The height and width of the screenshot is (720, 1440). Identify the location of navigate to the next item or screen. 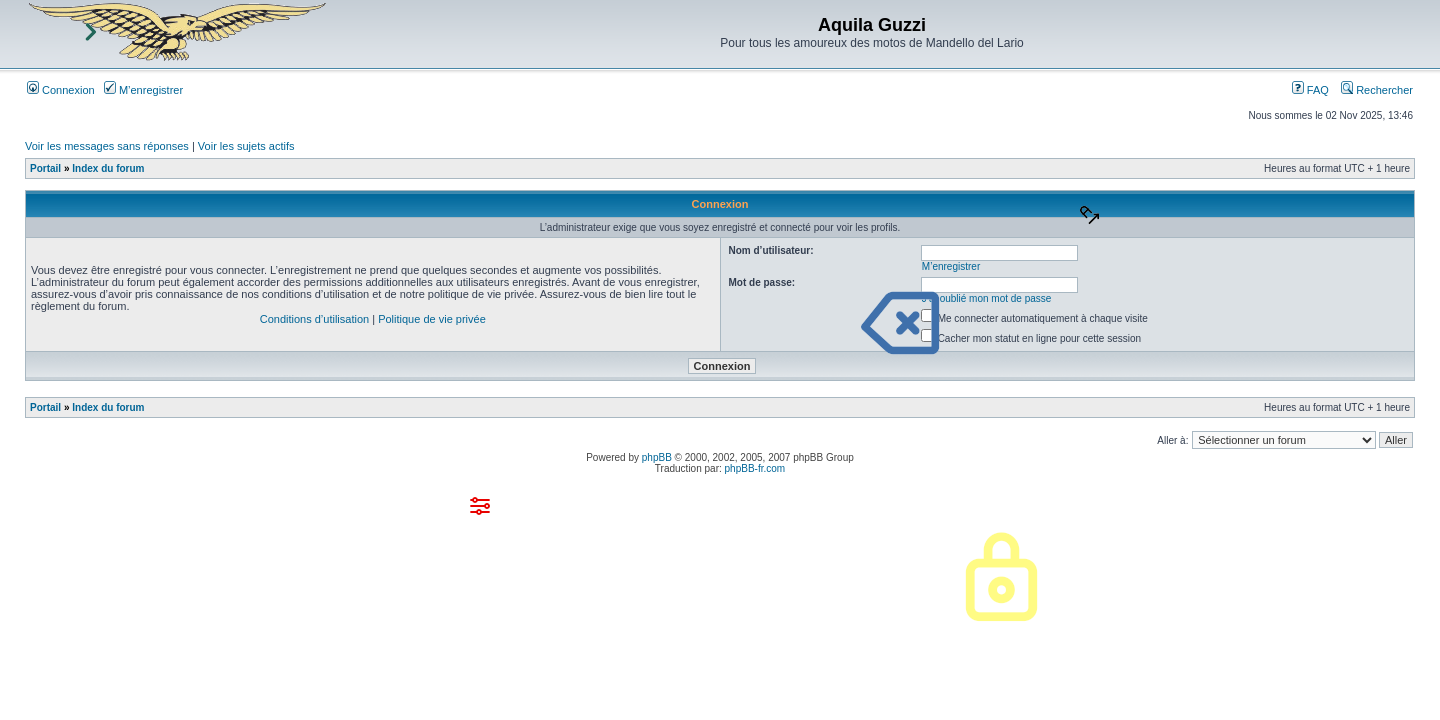
(90, 32).